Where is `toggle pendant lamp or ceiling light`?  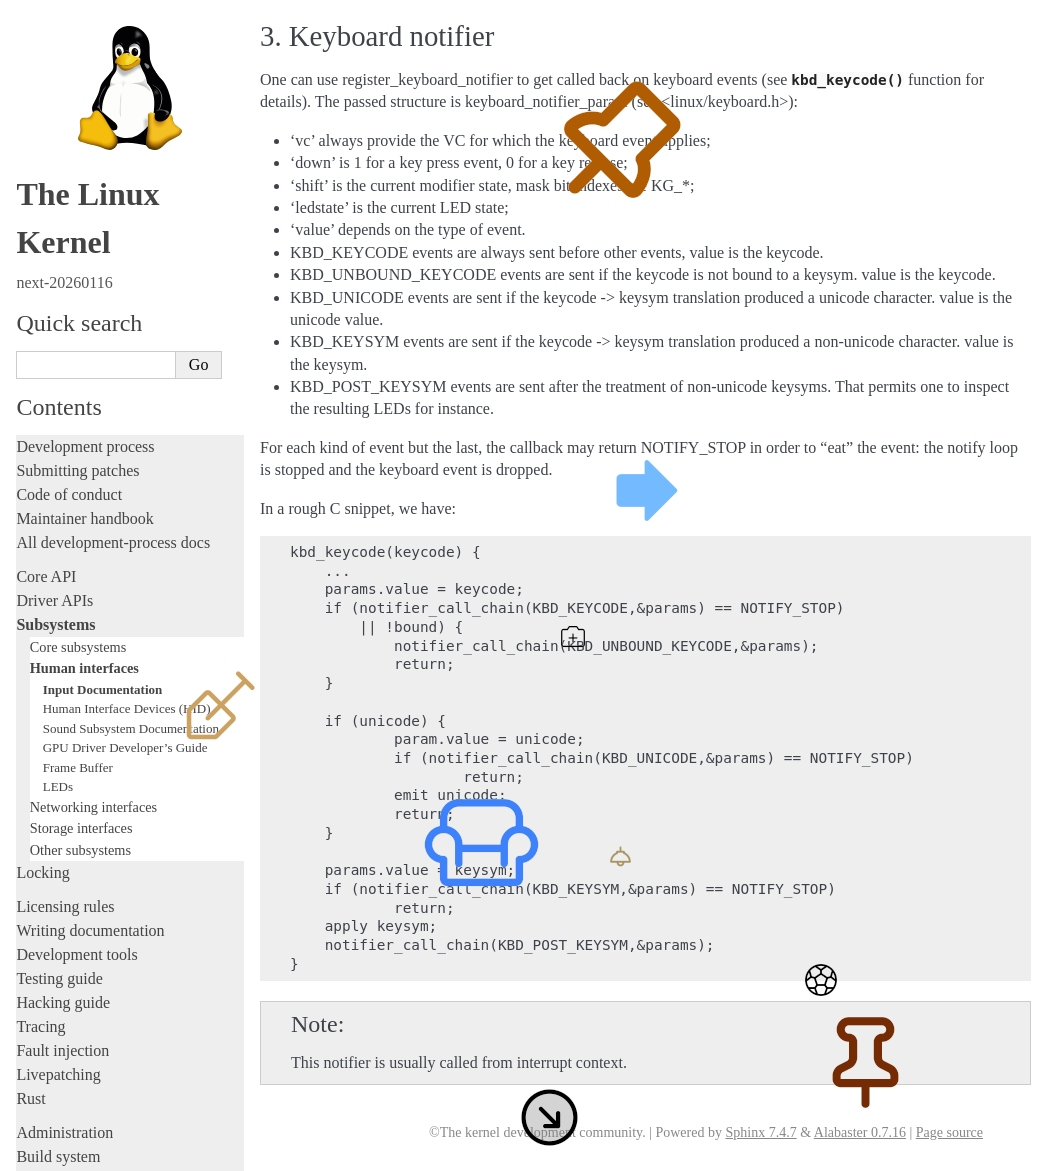 toggle pendant lamp or ceiling light is located at coordinates (620, 857).